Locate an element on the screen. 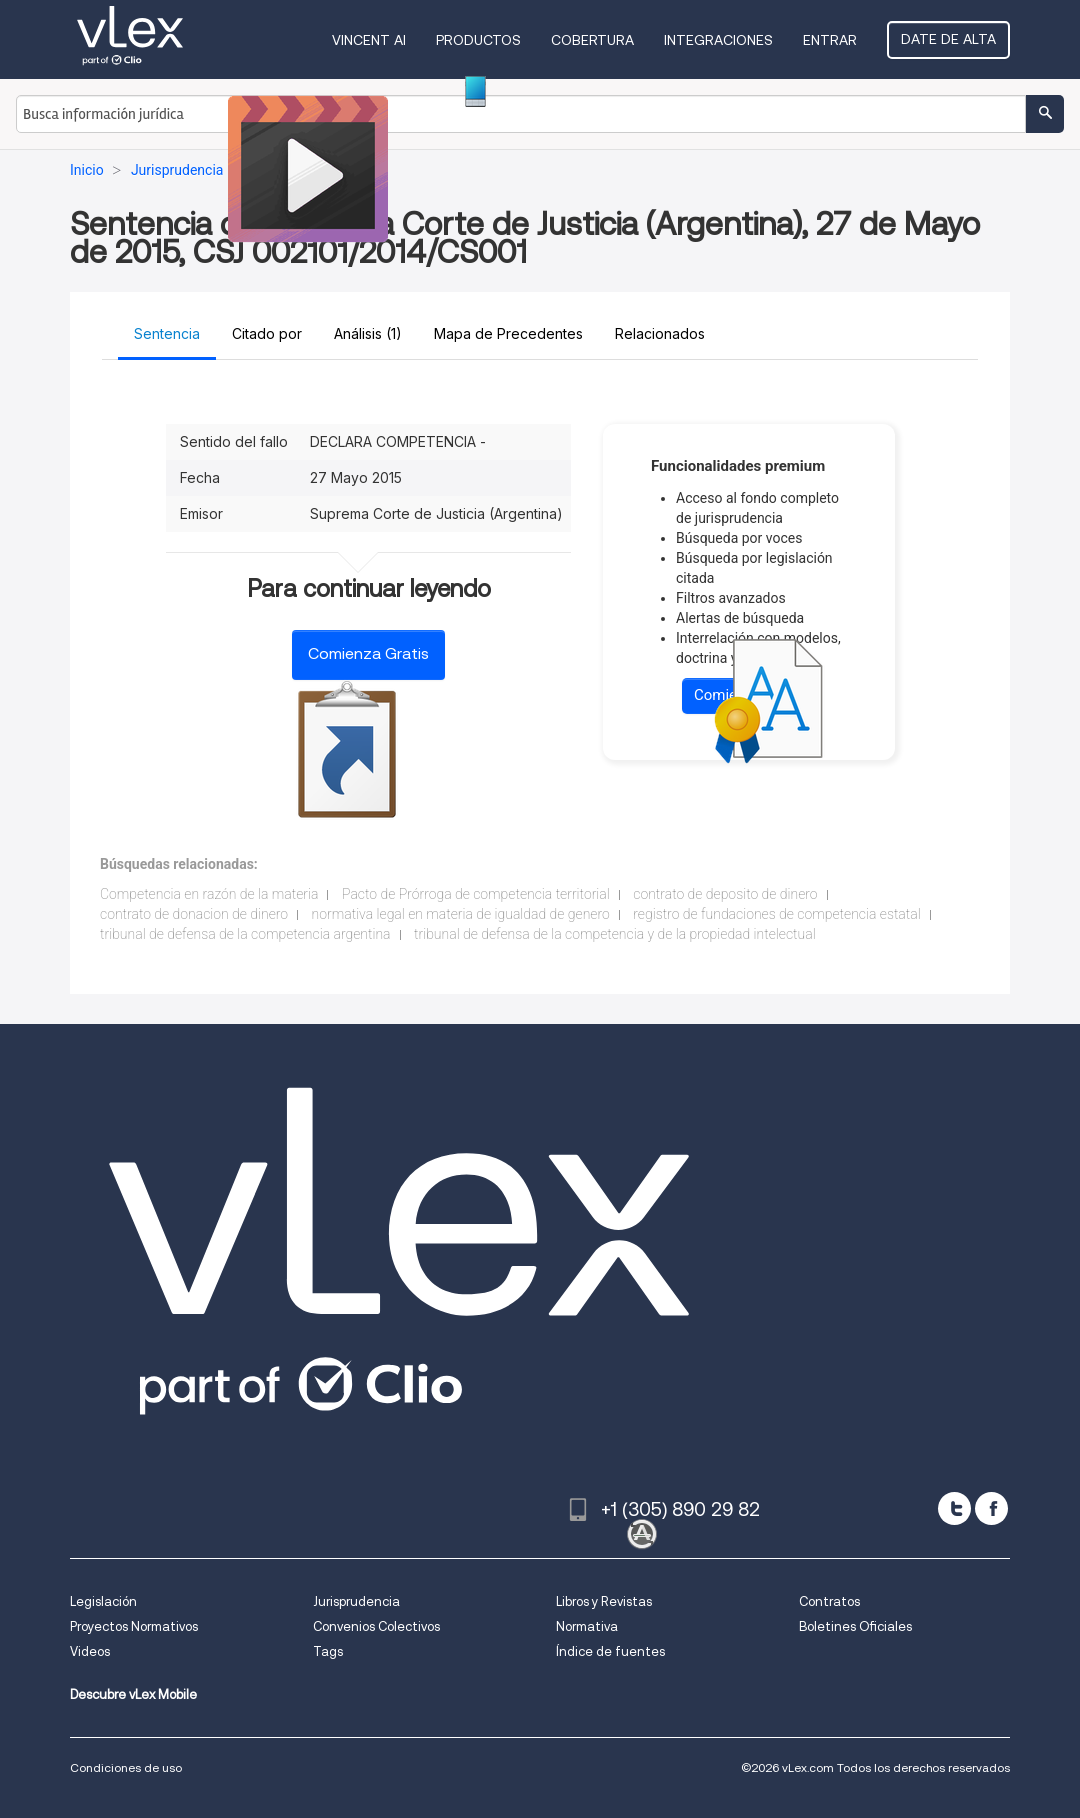 The height and width of the screenshot is (1818, 1080). open the tv or video streaming app is located at coordinates (308, 169).